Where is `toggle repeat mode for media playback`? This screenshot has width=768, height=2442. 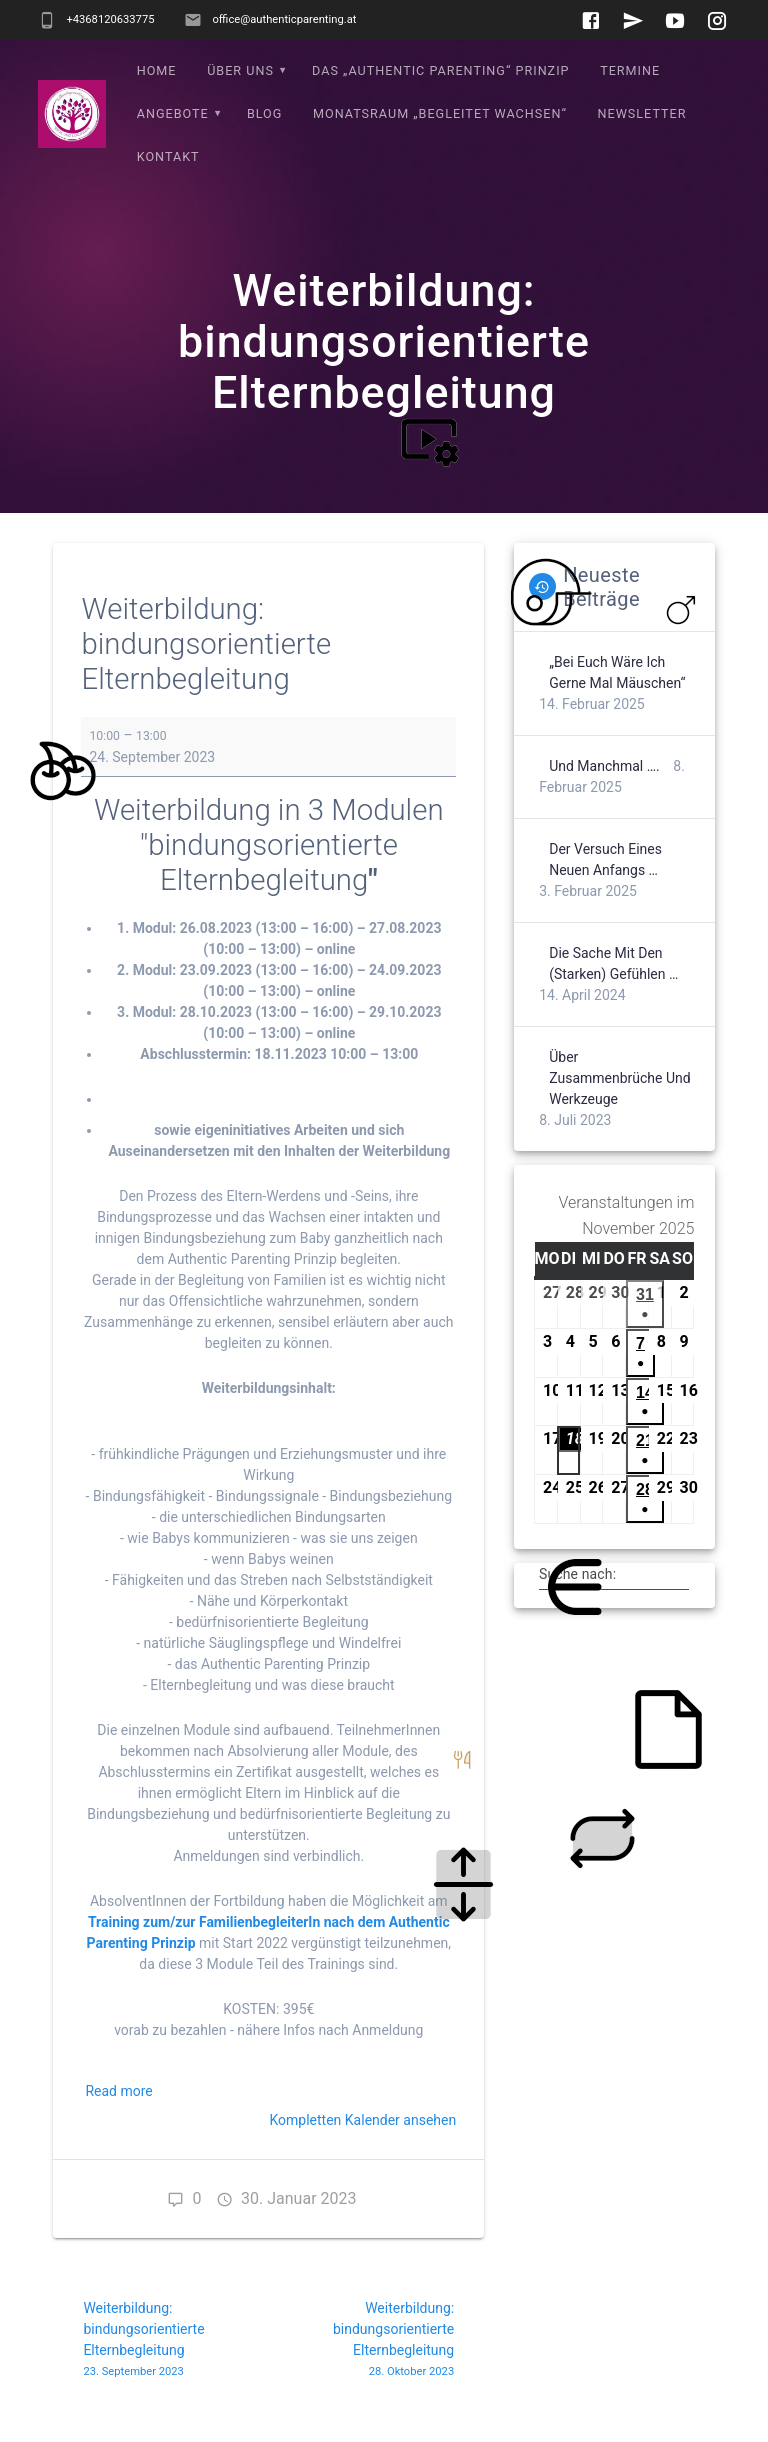 toggle repeat mode for media playback is located at coordinates (602, 1838).